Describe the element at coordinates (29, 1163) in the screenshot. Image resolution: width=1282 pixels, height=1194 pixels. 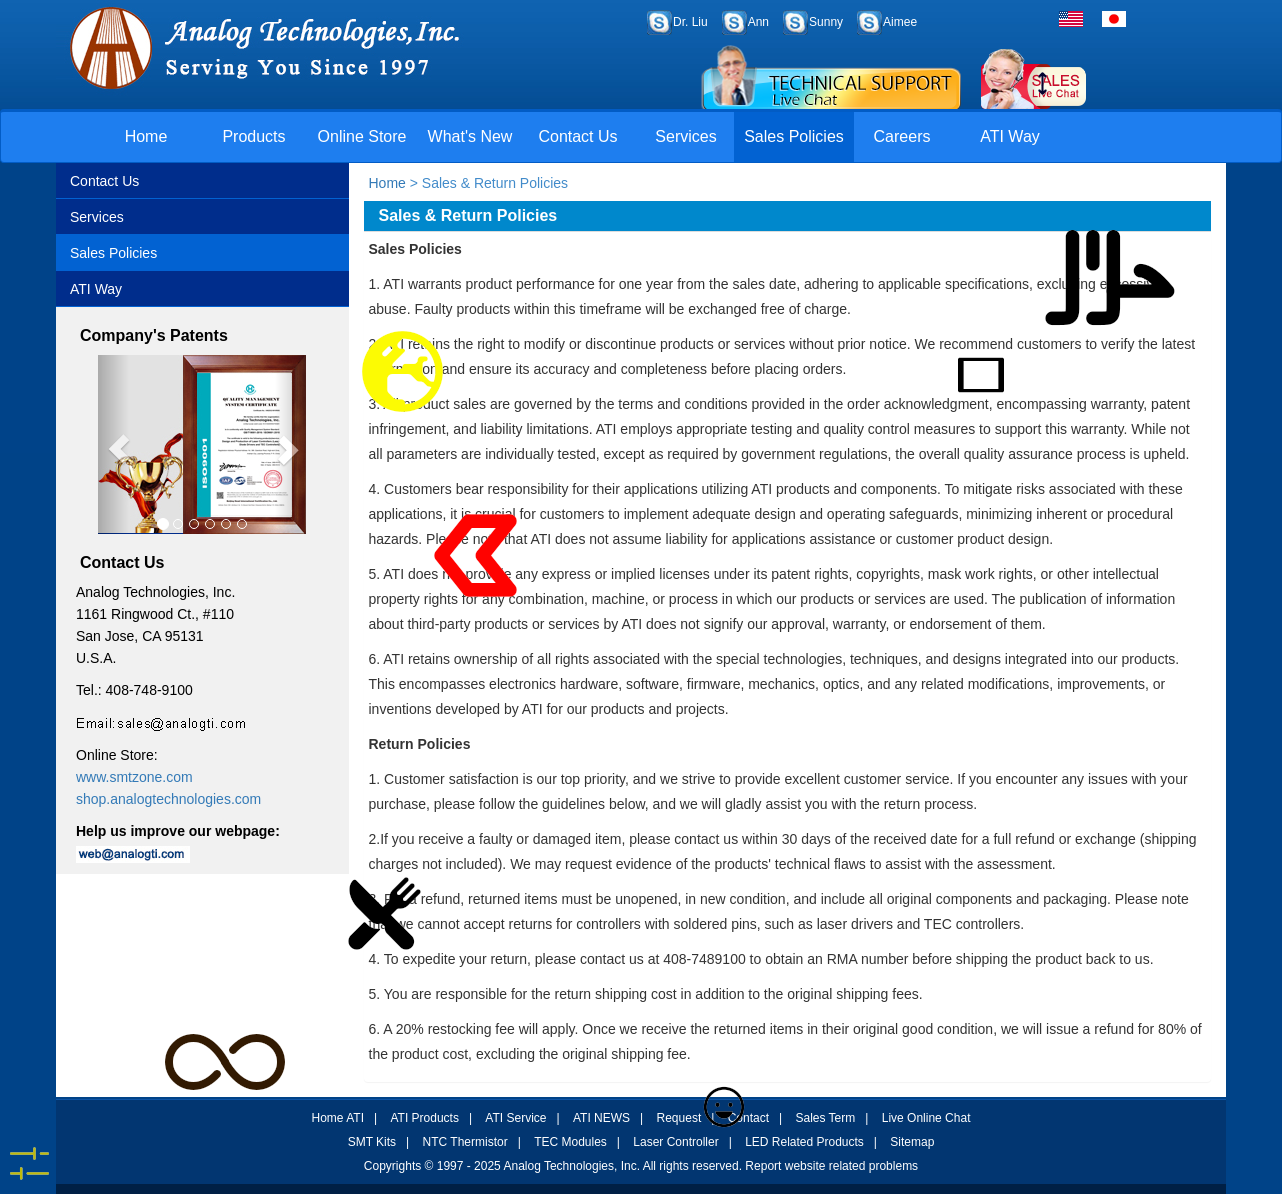
I see `adjust settings or preferences` at that location.